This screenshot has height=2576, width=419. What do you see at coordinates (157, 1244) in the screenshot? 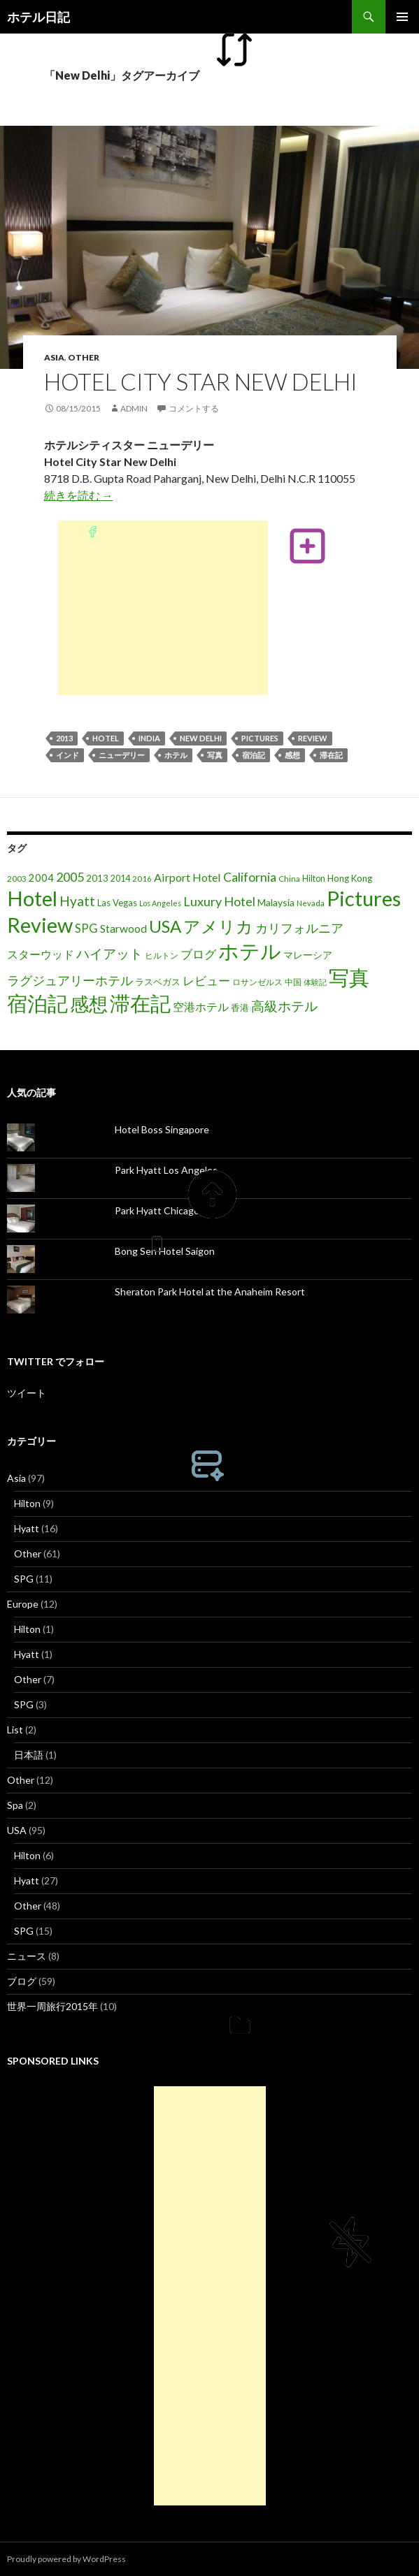
I see `access device camera settings` at bounding box center [157, 1244].